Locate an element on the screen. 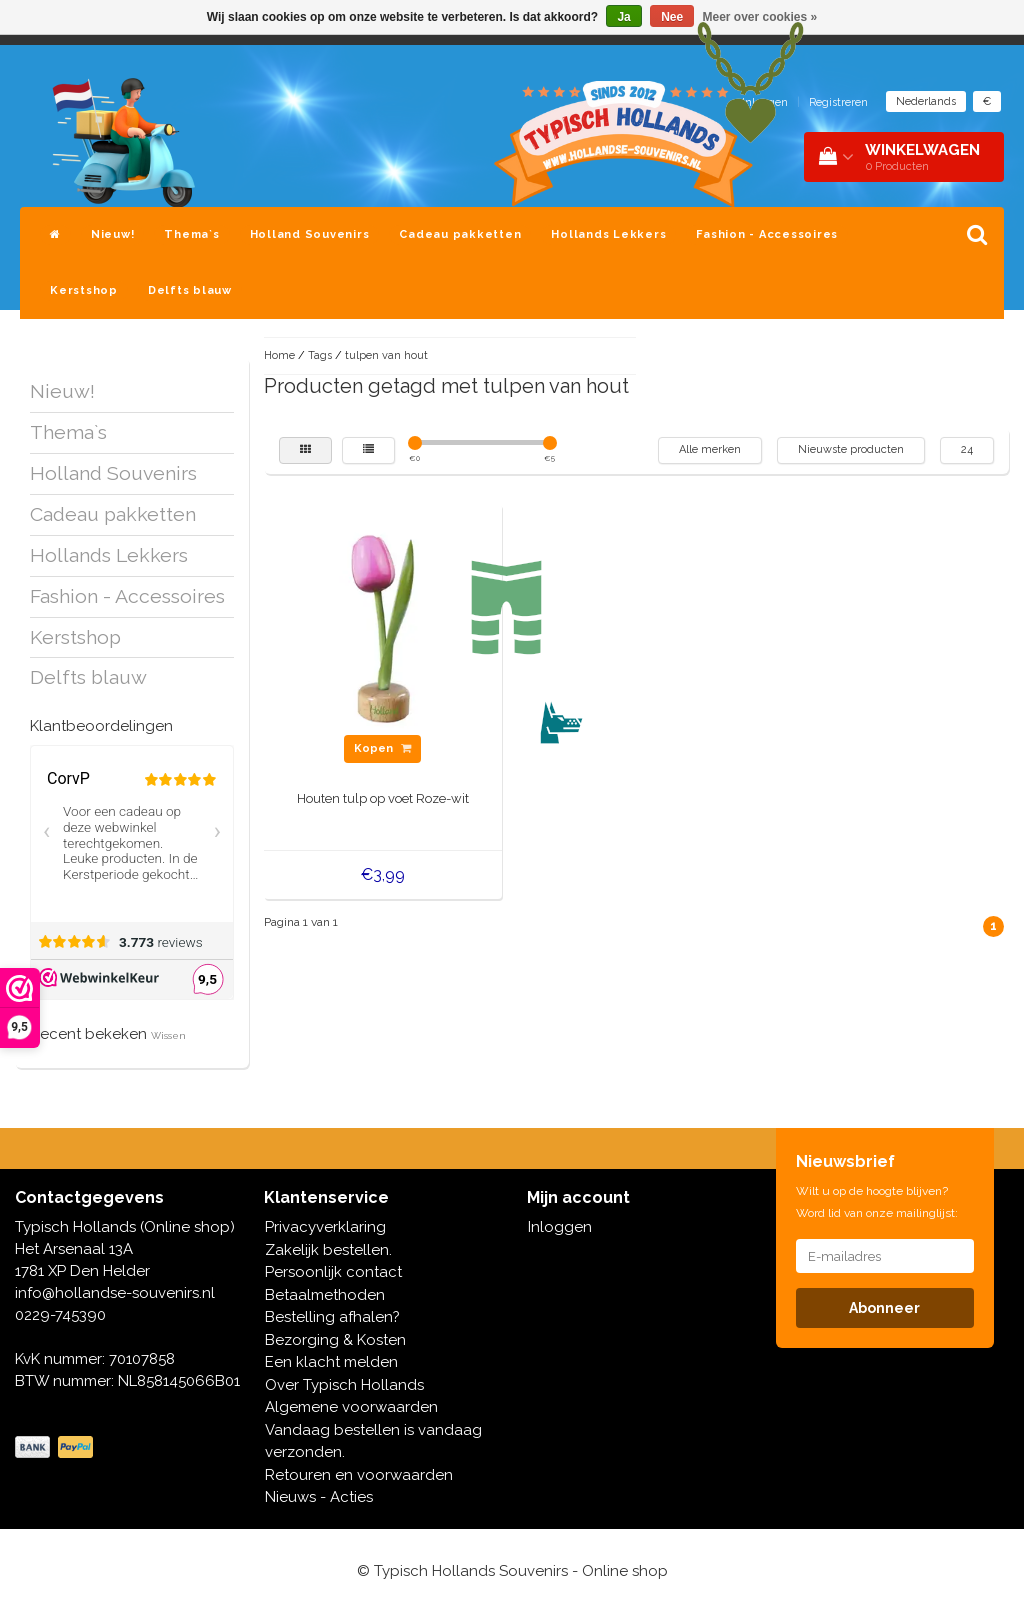 This screenshot has width=1024, height=1614. equip armored leg gear is located at coordinates (506, 607).